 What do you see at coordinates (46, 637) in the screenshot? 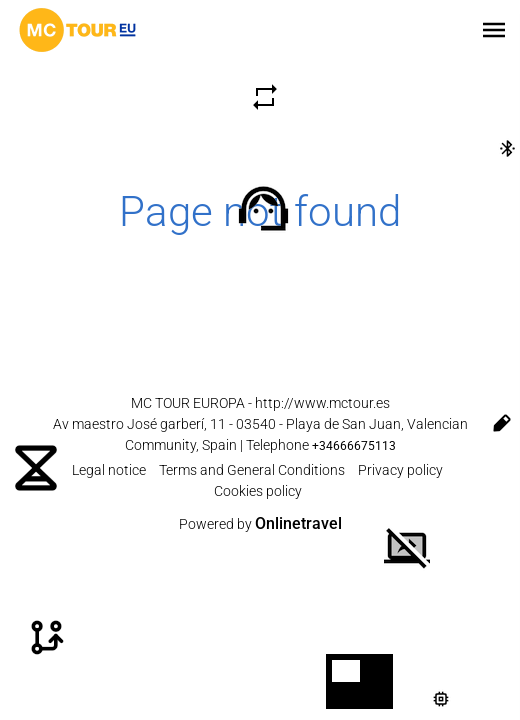
I see `create a new branch in version control` at bounding box center [46, 637].